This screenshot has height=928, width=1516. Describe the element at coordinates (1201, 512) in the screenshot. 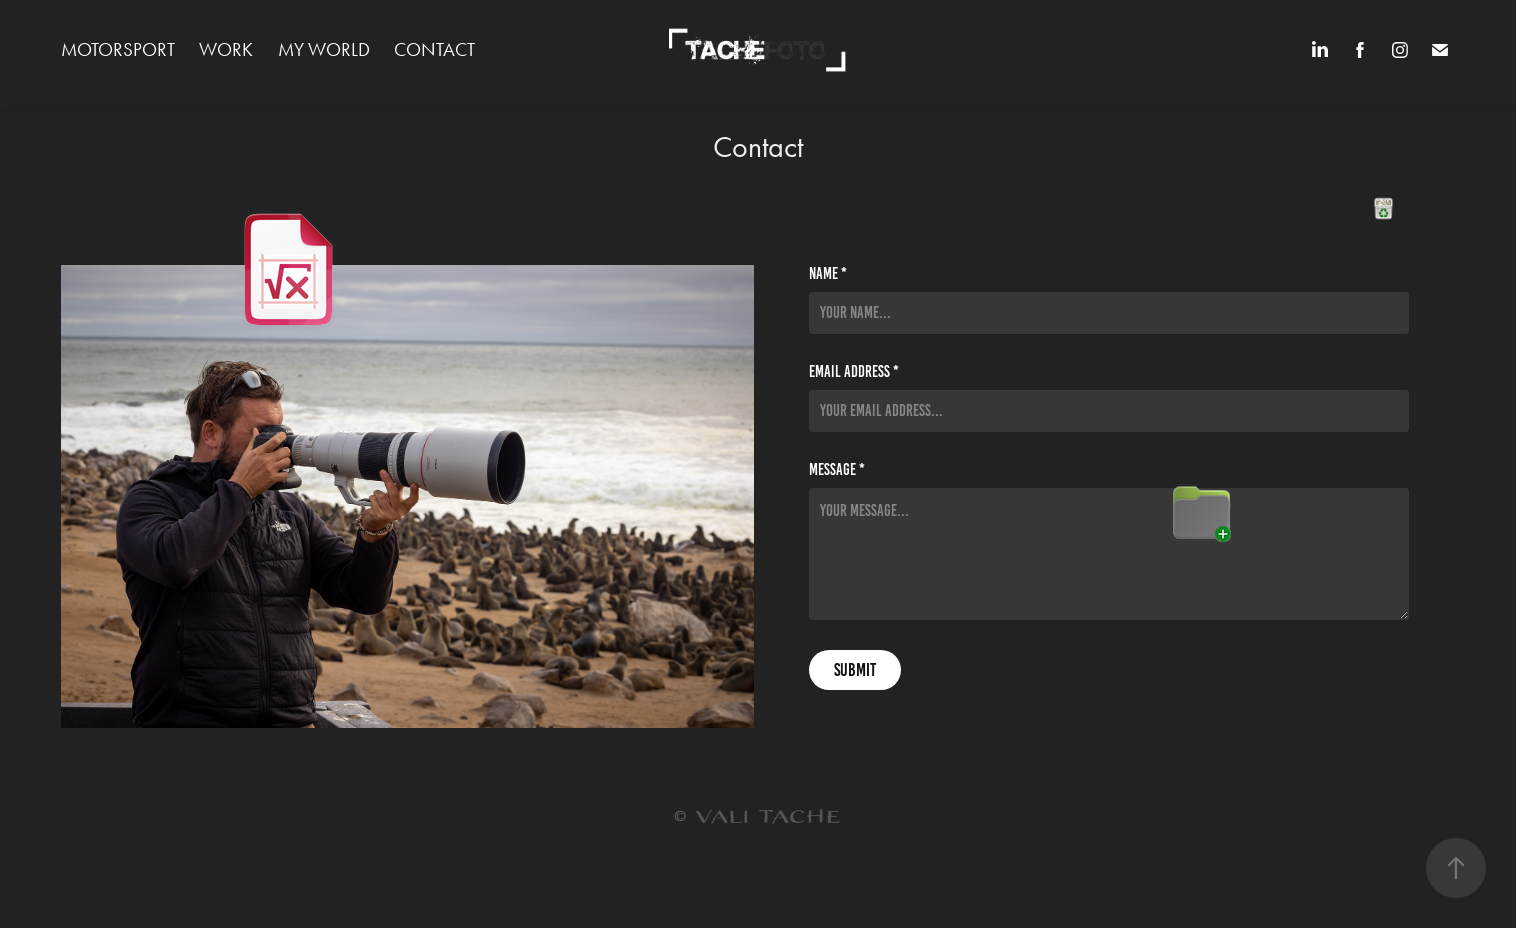

I see `create a new folder` at that location.